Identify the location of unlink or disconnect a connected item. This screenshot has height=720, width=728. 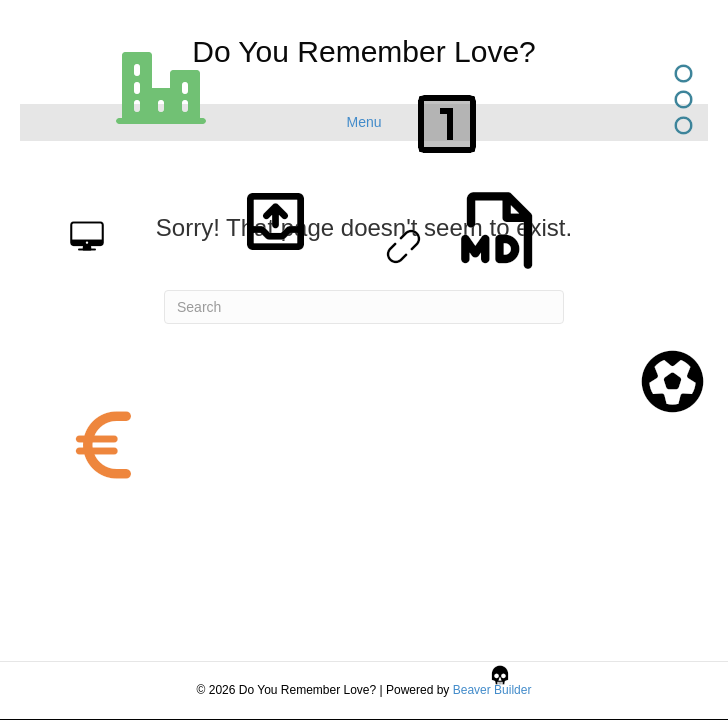
(403, 246).